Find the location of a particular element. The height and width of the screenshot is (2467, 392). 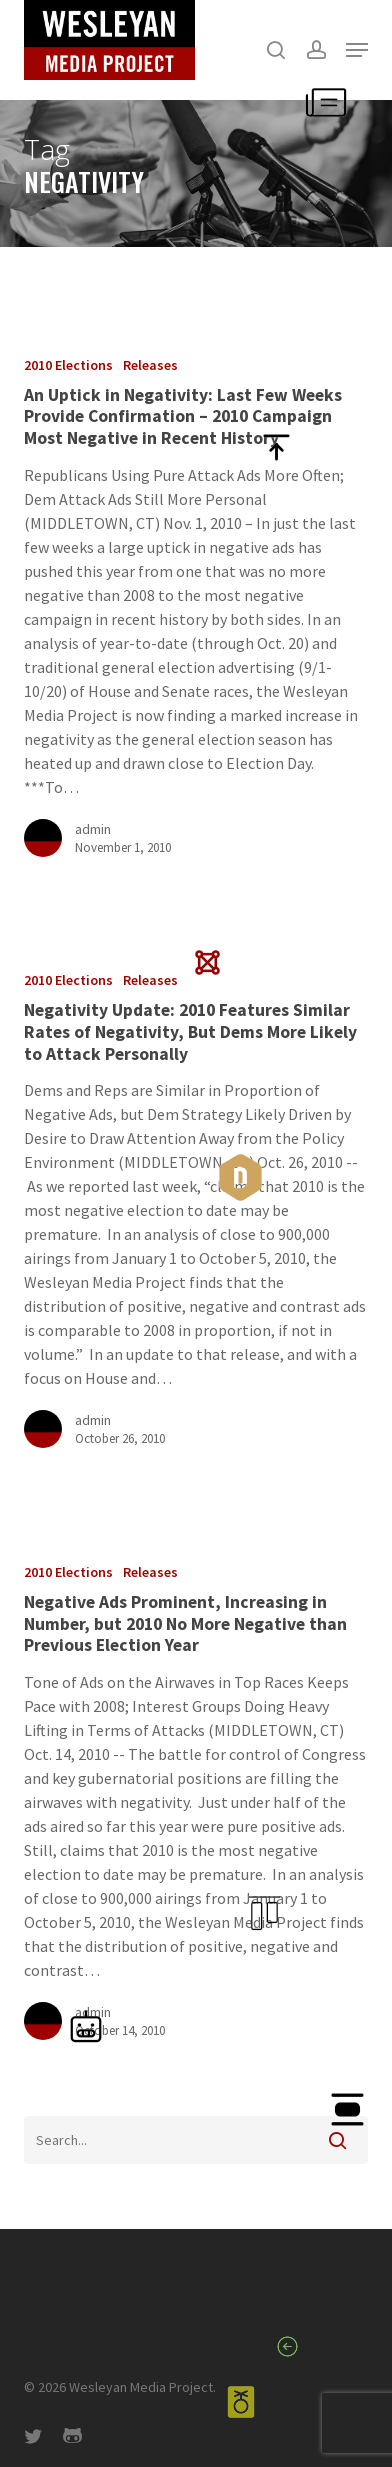

scroll to top of page is located at coordinates (276, 447).